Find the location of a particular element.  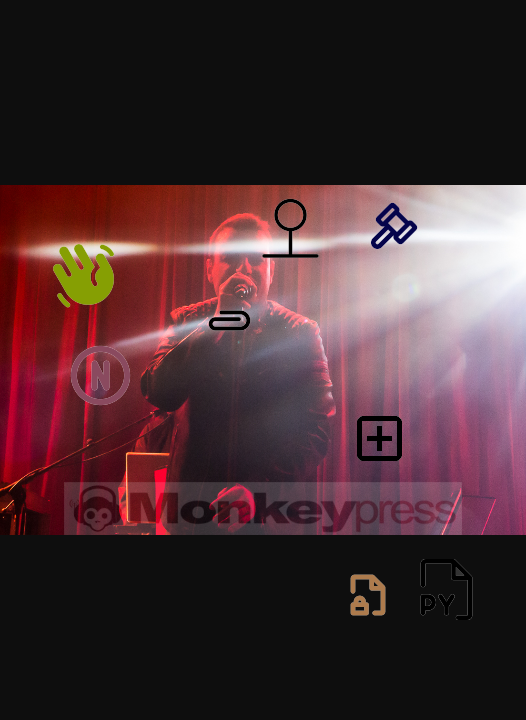

greet or welcome a new user is located at coordinates (83, 274).